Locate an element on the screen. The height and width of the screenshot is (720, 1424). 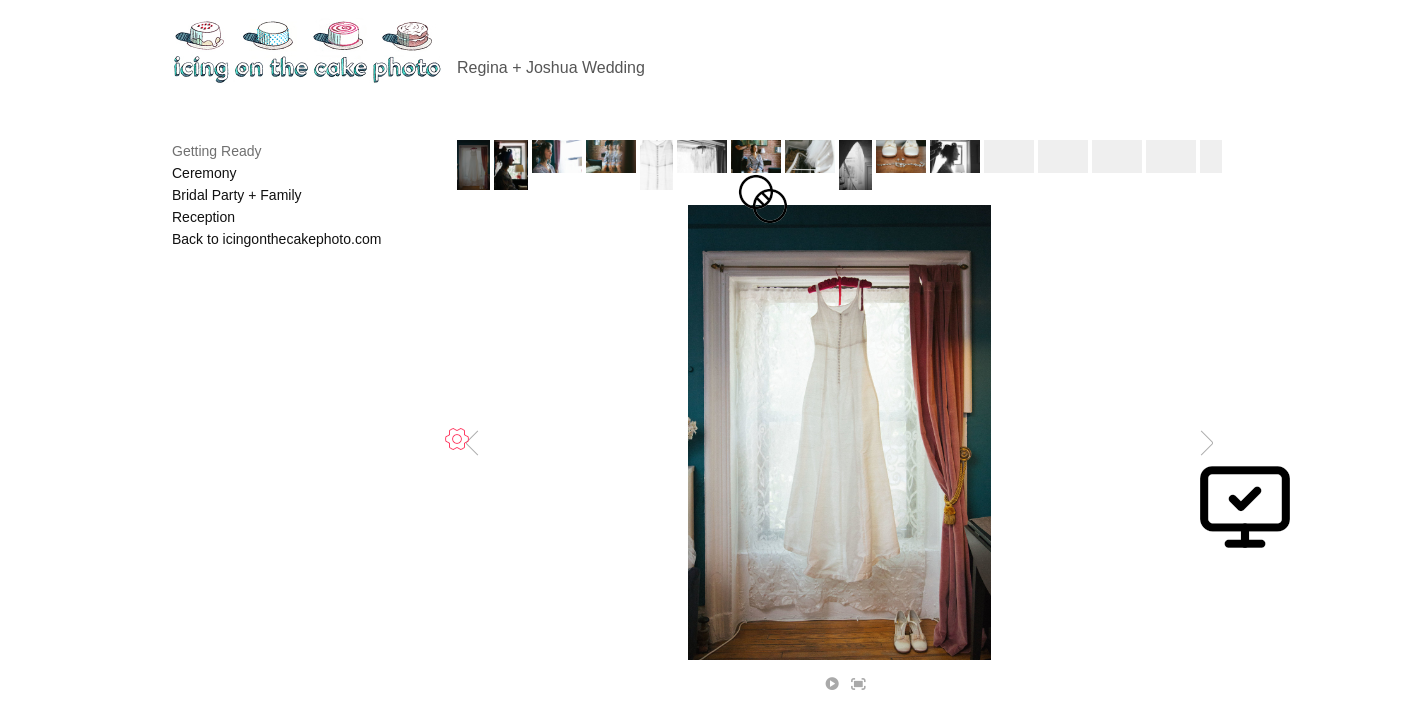
access settings or preferences is located at coordinates (457, 439).